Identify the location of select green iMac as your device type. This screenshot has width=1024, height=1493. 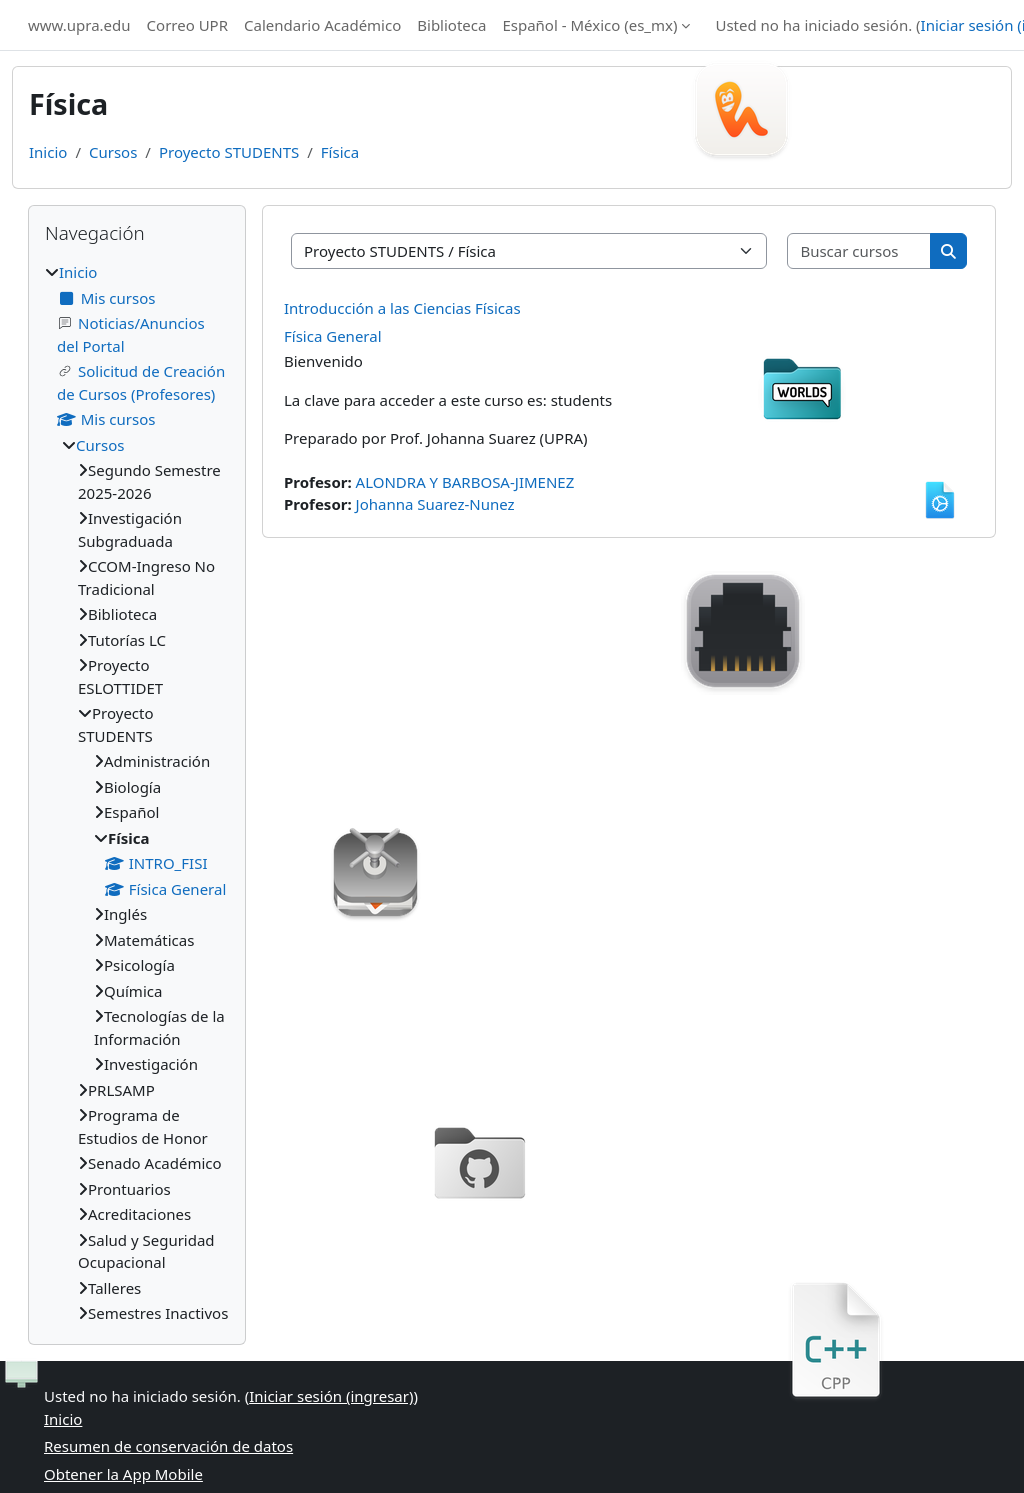
(21, 1373).